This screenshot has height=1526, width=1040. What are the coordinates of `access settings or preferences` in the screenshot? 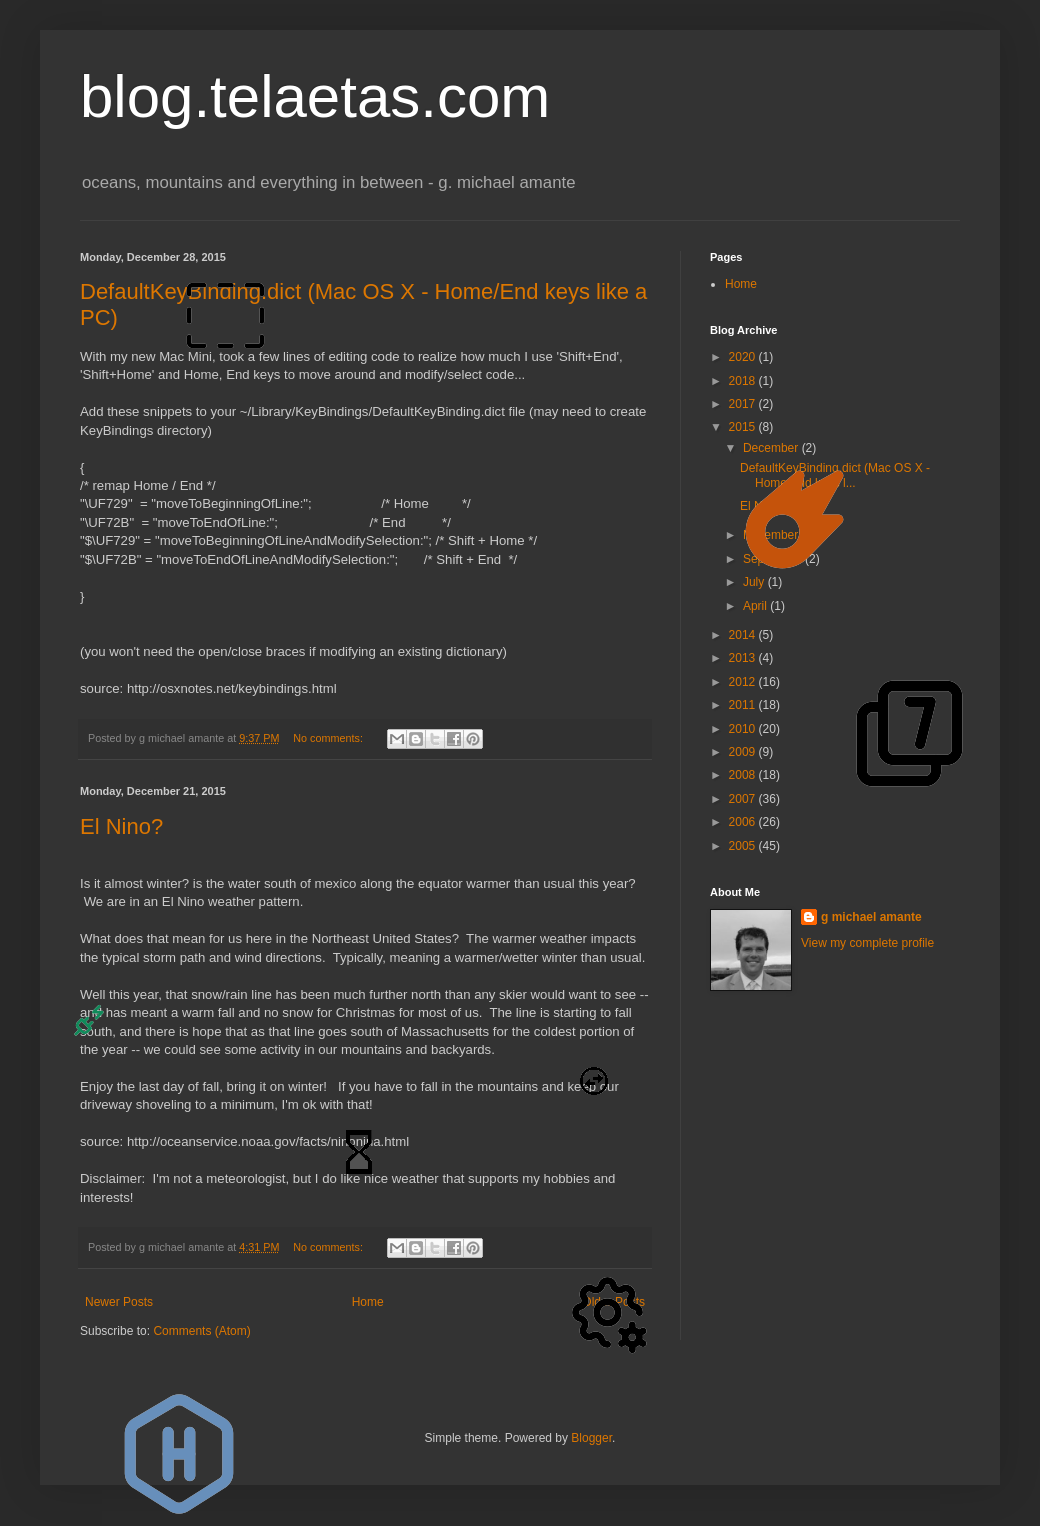 It's located at (607, 1312).